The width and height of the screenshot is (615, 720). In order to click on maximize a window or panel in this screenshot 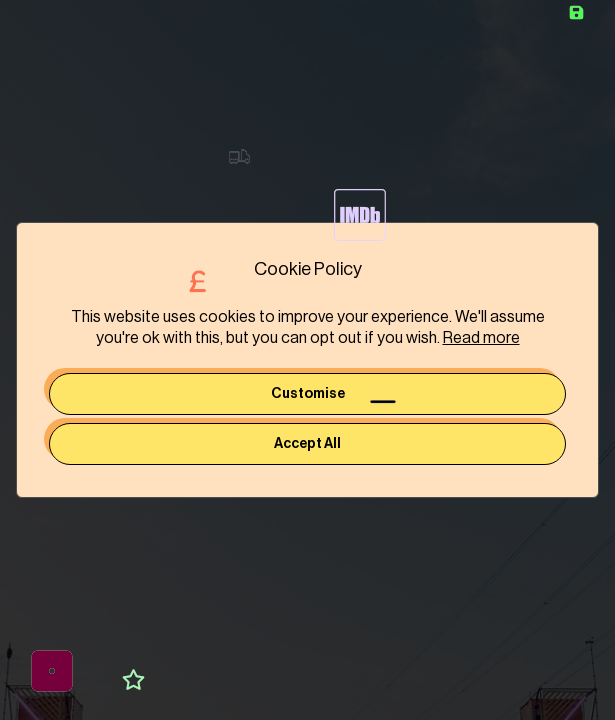, I will do `click(383, 413)`.